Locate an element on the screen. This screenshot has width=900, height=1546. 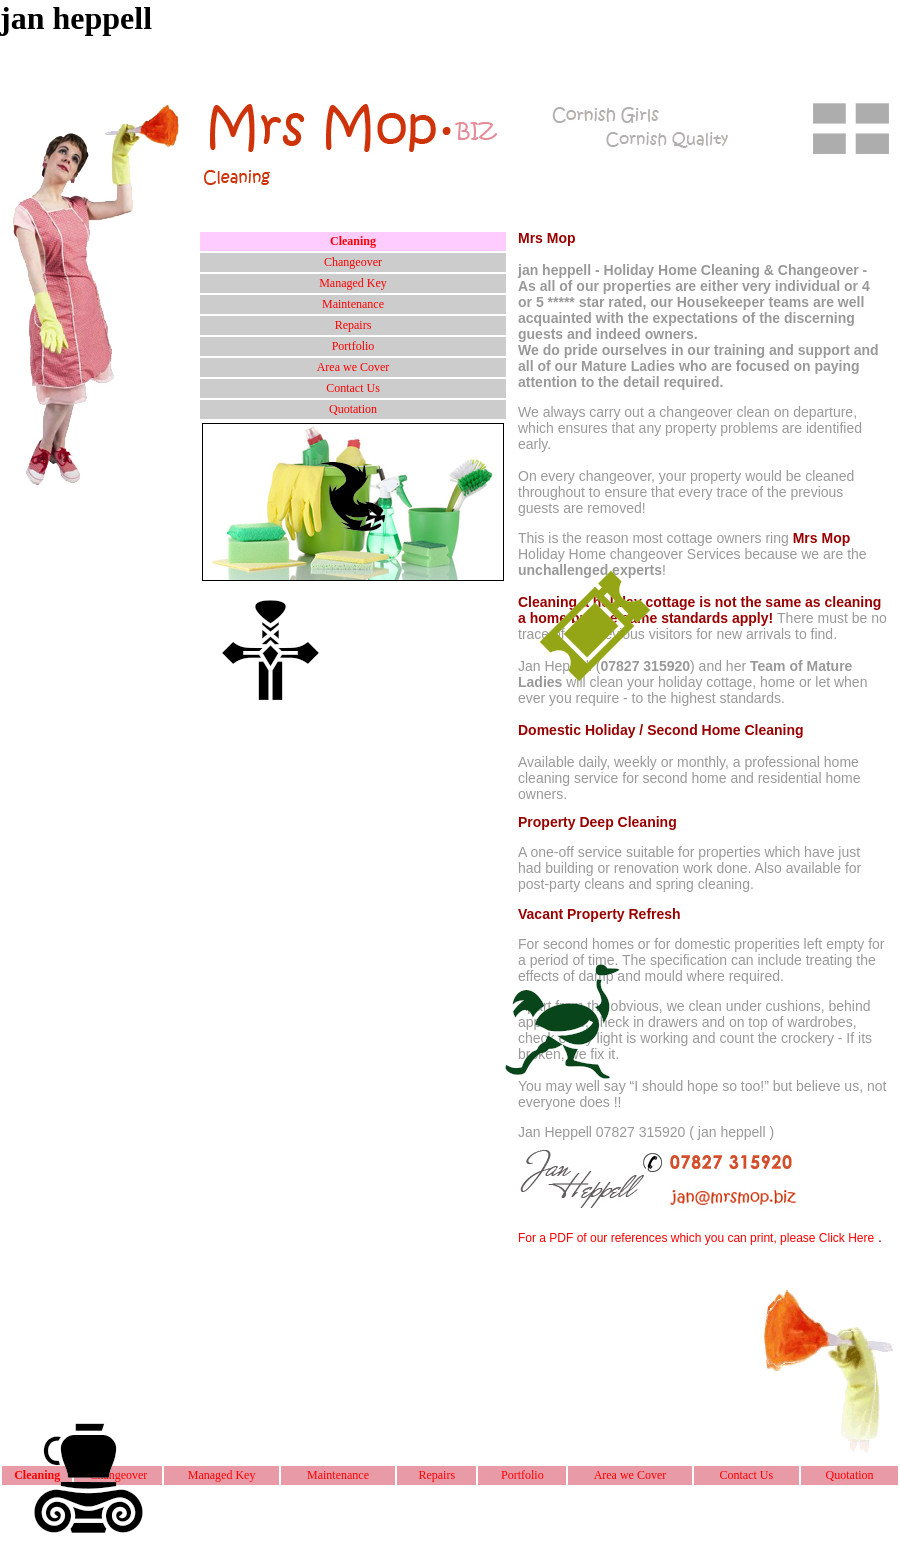
friendly fire or team damage indicator is located at coordinates (350, 496).